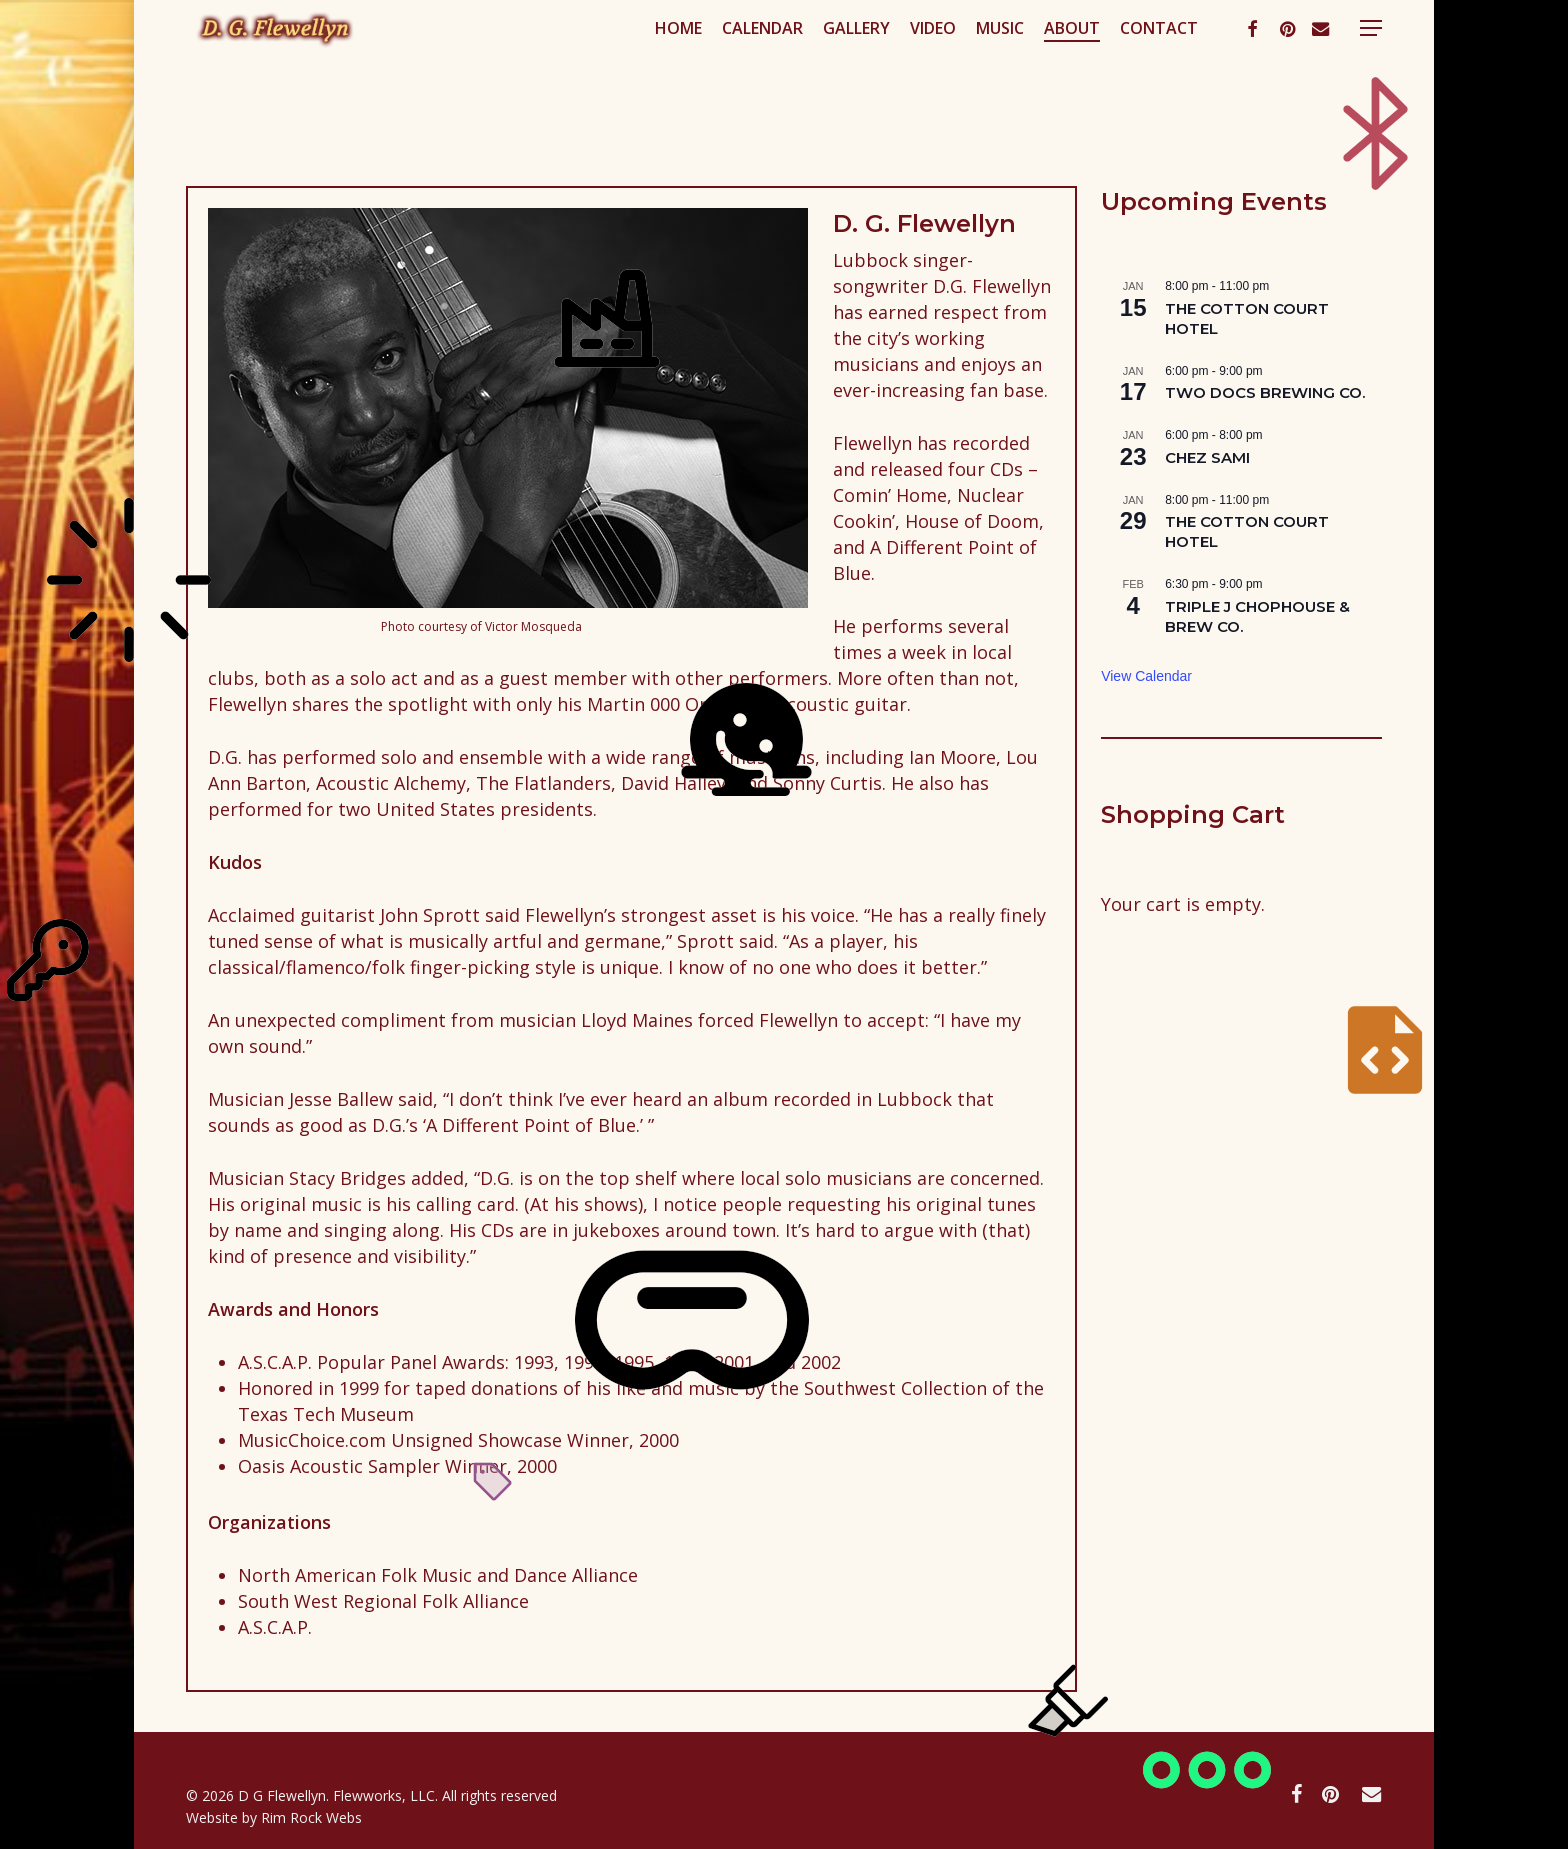 Image resolution: width=1568 pixels, height=1849 pixels. Describe the element at coordinates (746, 739) in the screenshot. I see `indicates something is overwhelmed or struggling` at that location.